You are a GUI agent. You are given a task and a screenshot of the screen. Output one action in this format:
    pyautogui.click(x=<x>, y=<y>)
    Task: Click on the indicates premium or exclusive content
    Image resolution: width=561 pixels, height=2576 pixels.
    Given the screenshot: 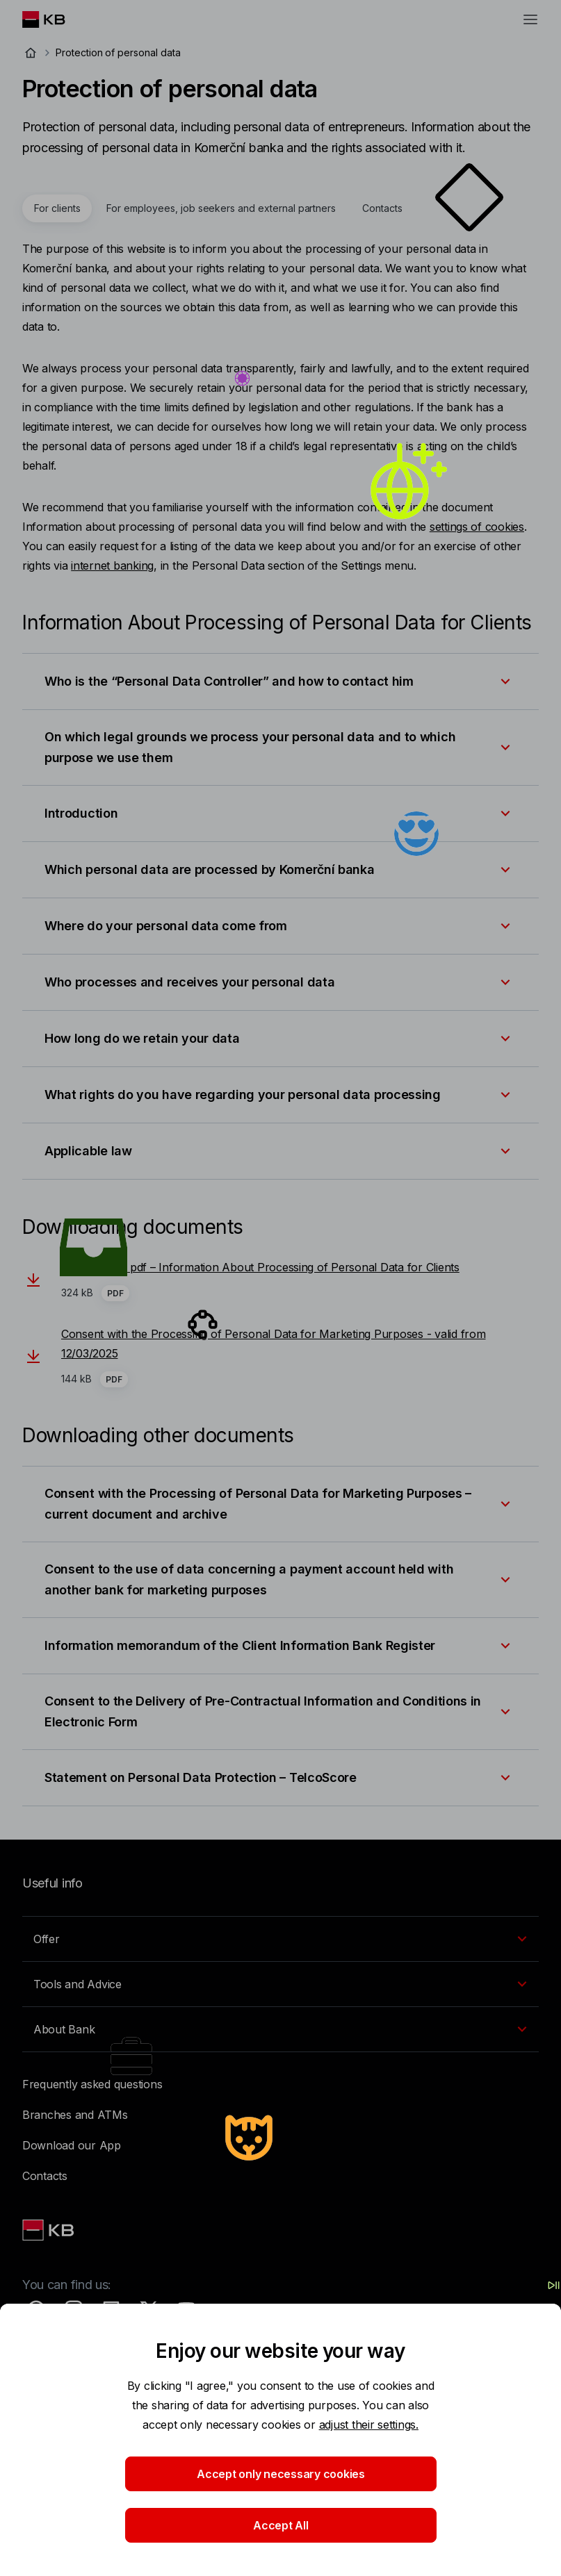 What is the action you would take?
    pyautogui.click(x=469, y=197)
    